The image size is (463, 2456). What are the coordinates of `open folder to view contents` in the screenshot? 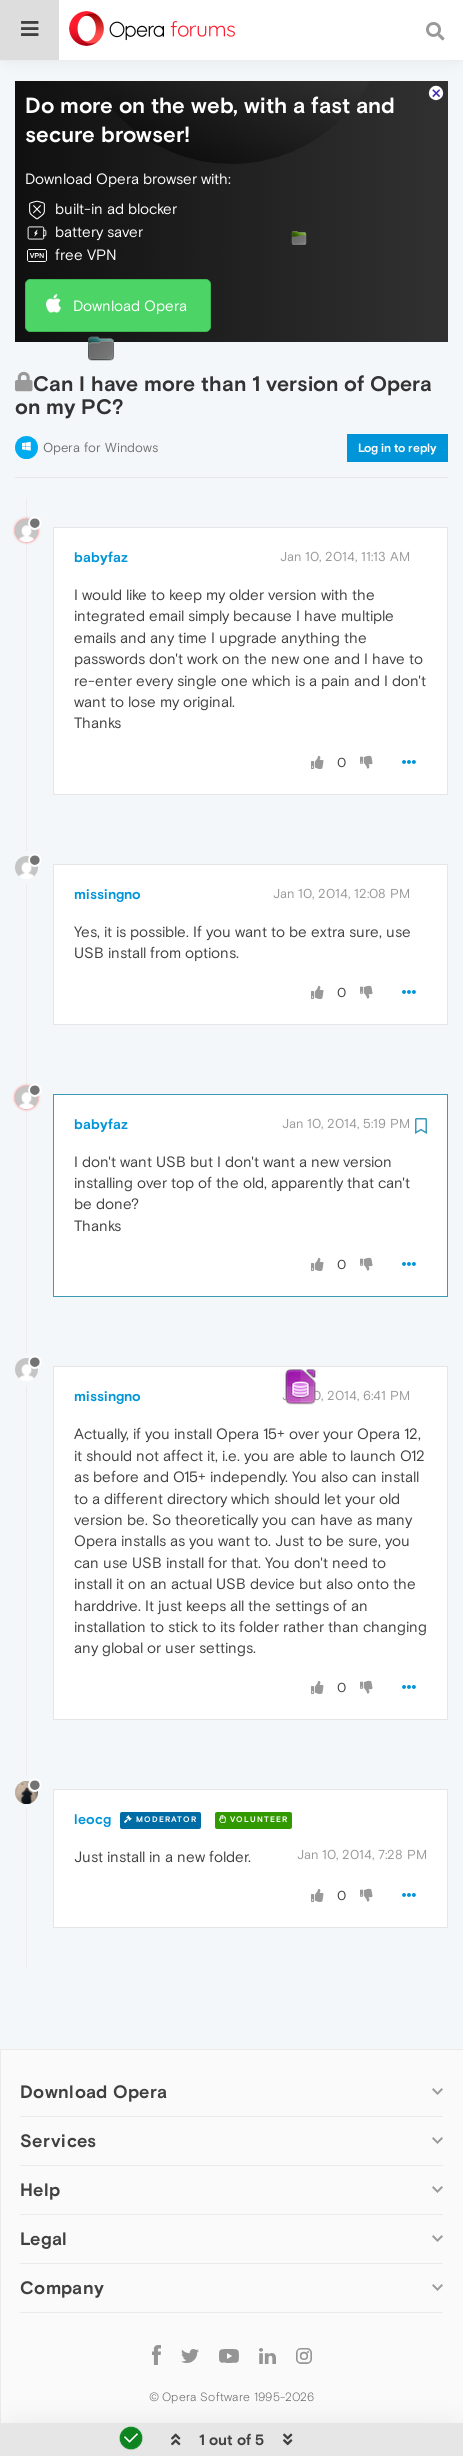 It's located at (101, 348).